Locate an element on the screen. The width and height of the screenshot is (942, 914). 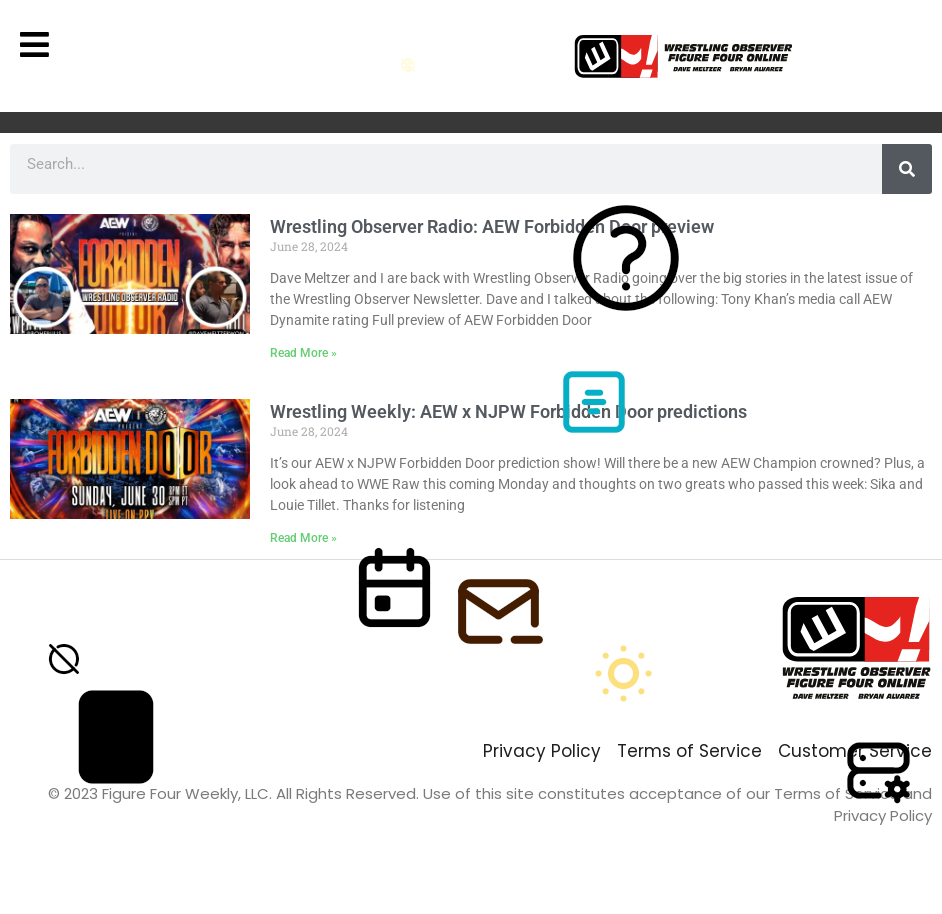
view or add a calendar event is located at coordinates (394, 587).